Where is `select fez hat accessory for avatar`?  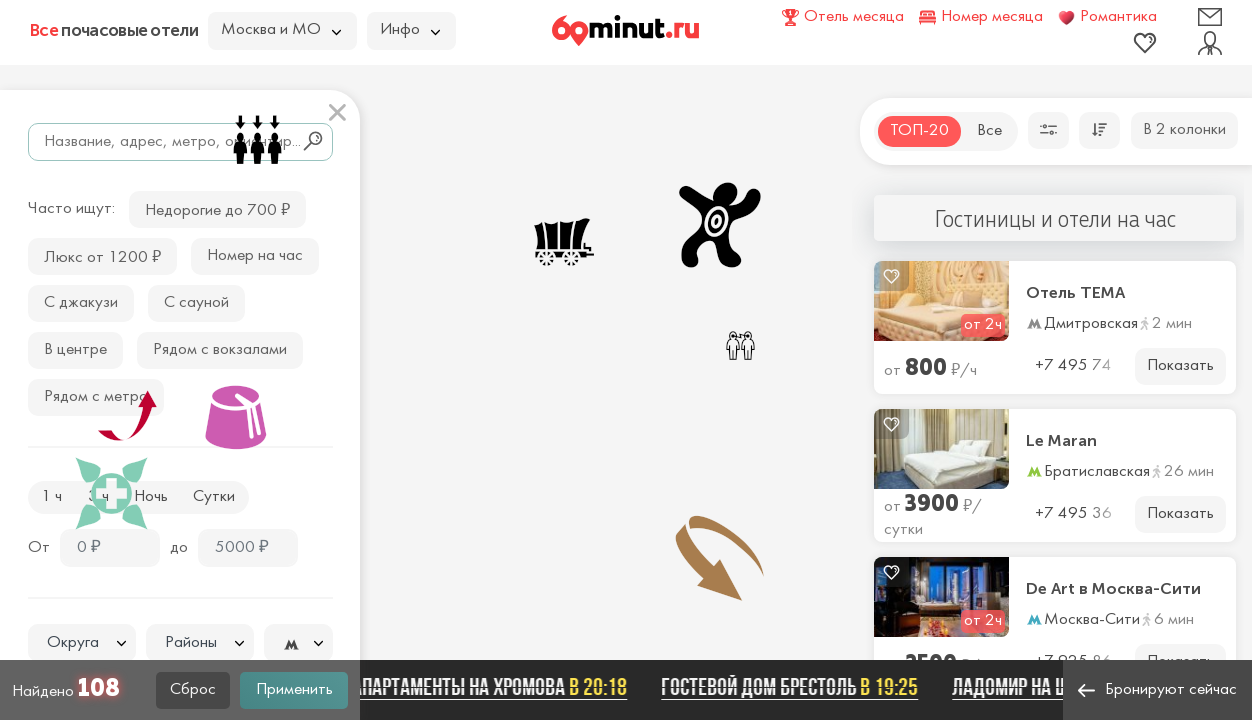
select fez hat accessory for avatar is located at coordinates (235, 417).